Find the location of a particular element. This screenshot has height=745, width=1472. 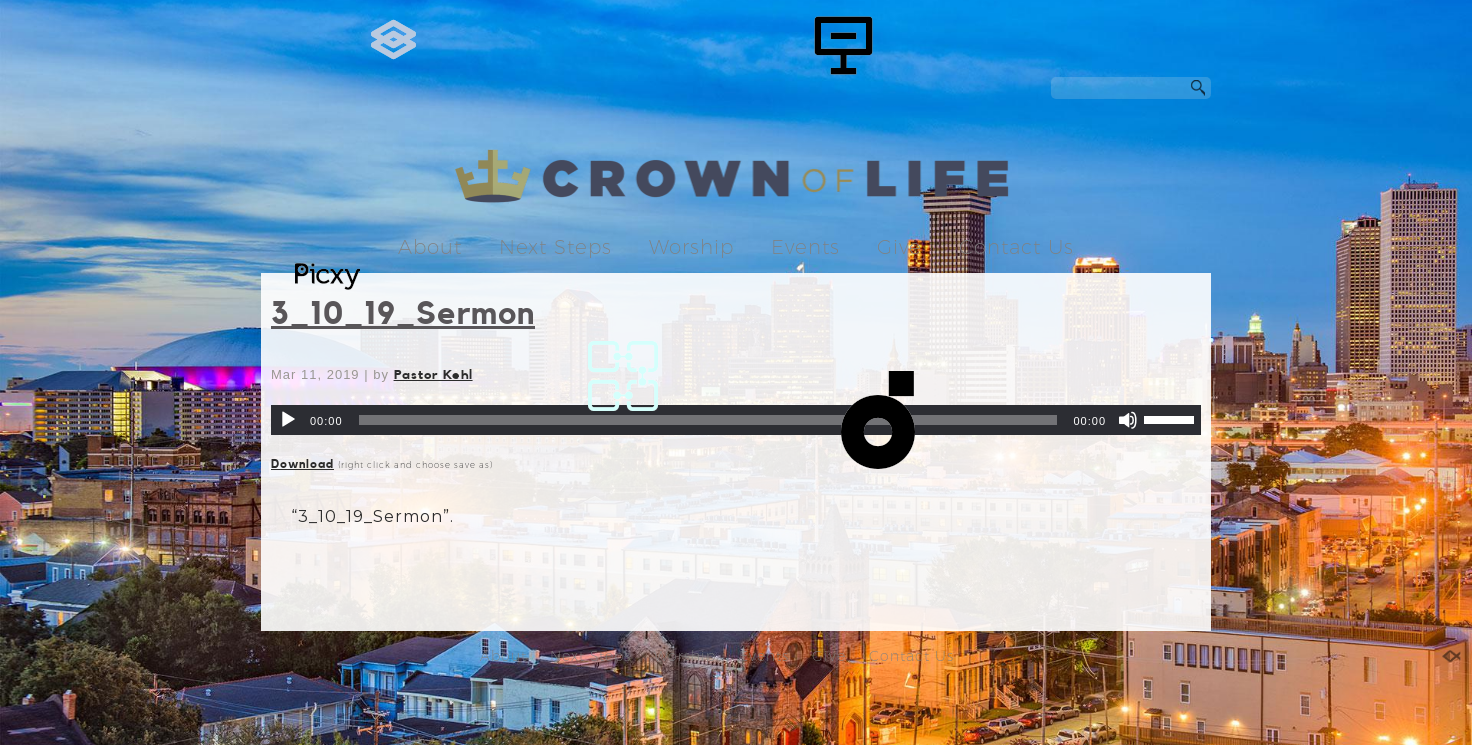

xyflow brand logo is located at coordinates (623, 376).